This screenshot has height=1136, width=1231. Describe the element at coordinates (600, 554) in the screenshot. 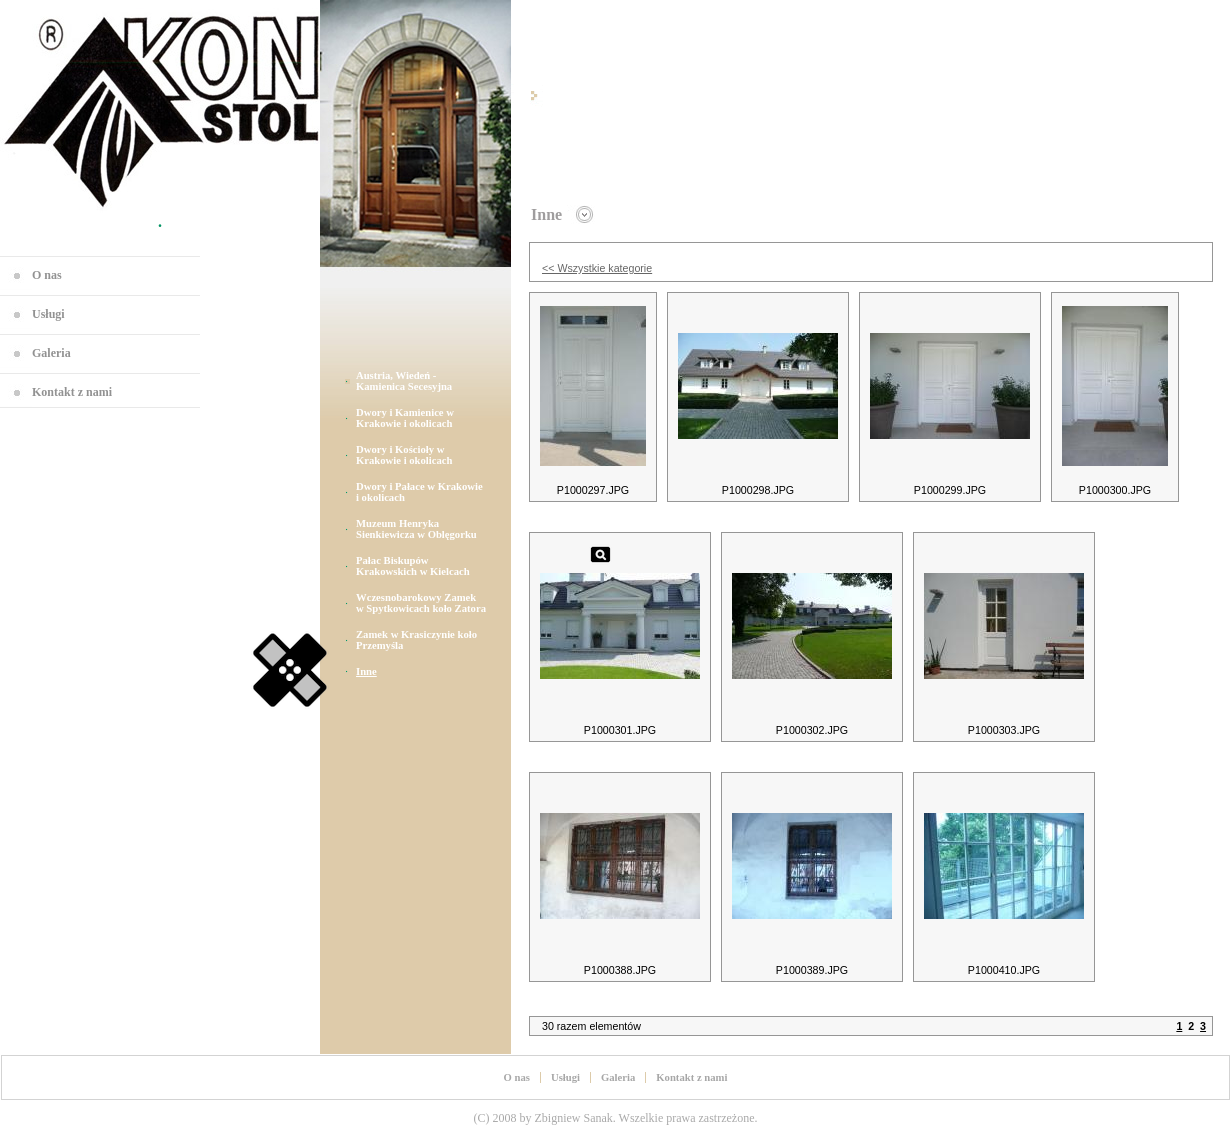

I see `search within the current page or document` at that location.